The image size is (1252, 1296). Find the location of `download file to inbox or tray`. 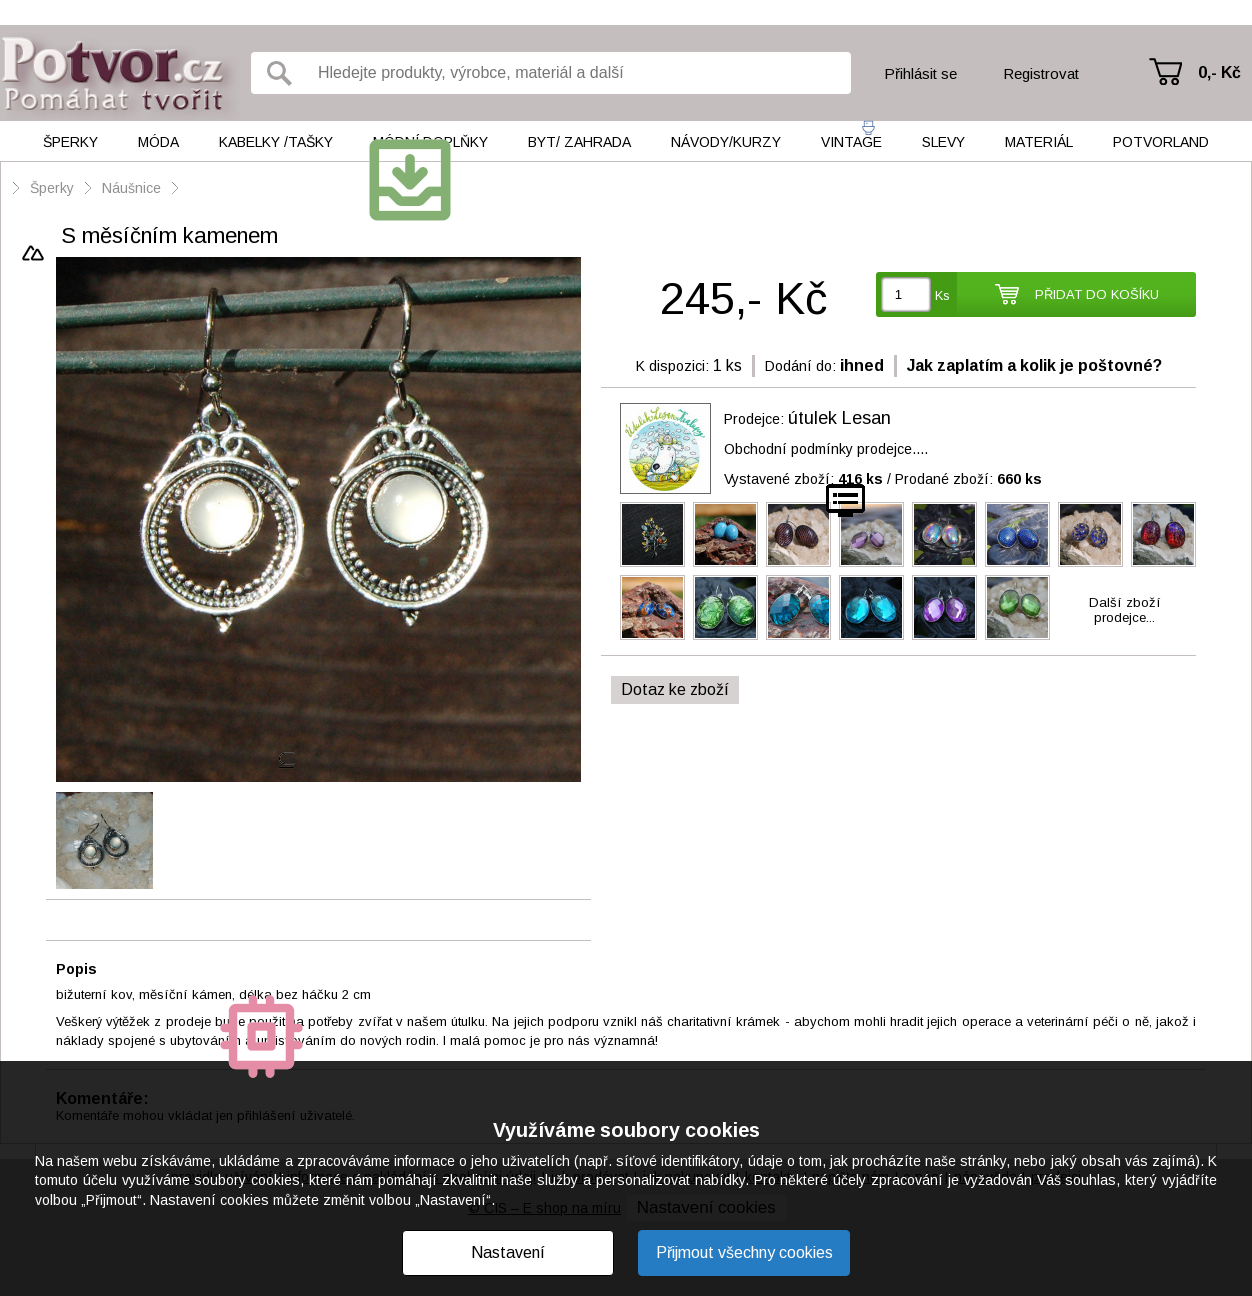

download file to inbox or tray is located at coordinates (410, 180).